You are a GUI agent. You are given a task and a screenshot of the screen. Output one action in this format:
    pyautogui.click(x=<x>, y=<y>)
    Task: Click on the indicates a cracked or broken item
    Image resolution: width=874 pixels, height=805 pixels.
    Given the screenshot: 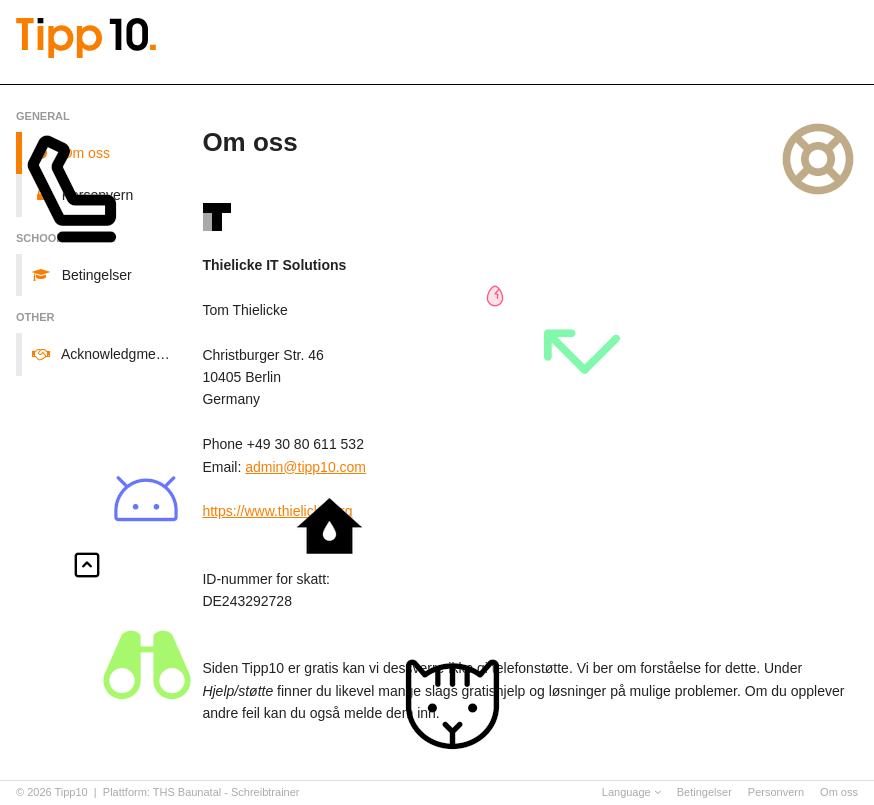 What is the action you would take?
    pyautogui.click(x=495, y=296)
    